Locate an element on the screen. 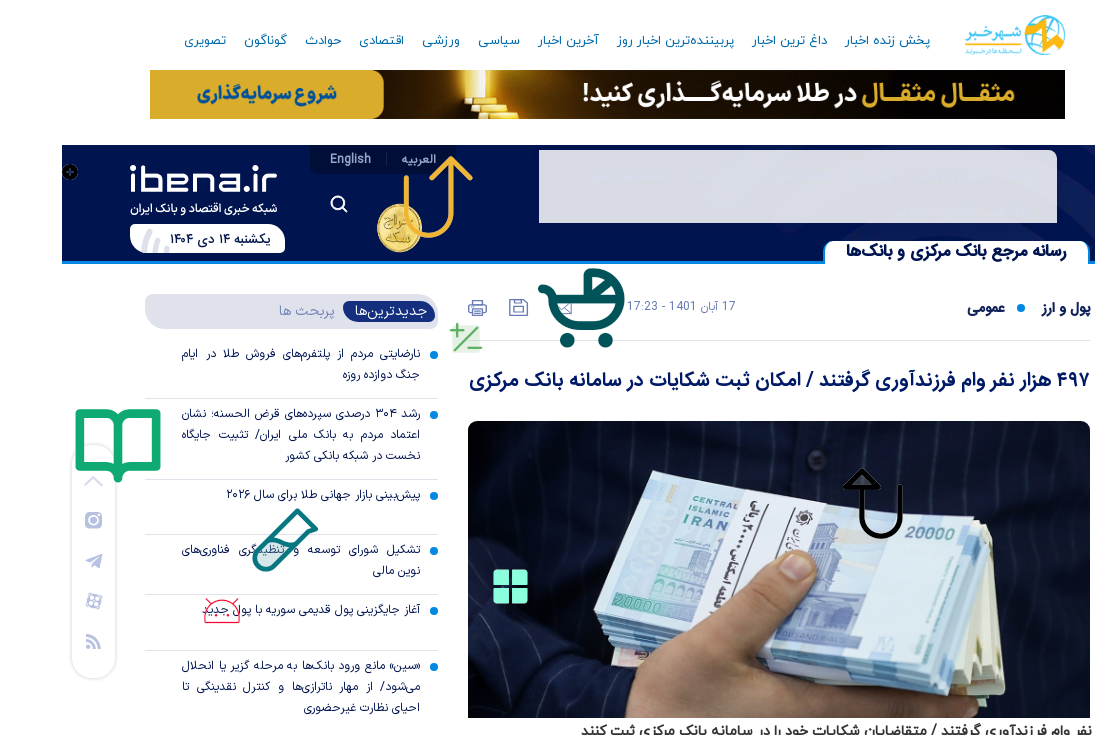  access lab or experimental features is located at coordinates (284, 540).